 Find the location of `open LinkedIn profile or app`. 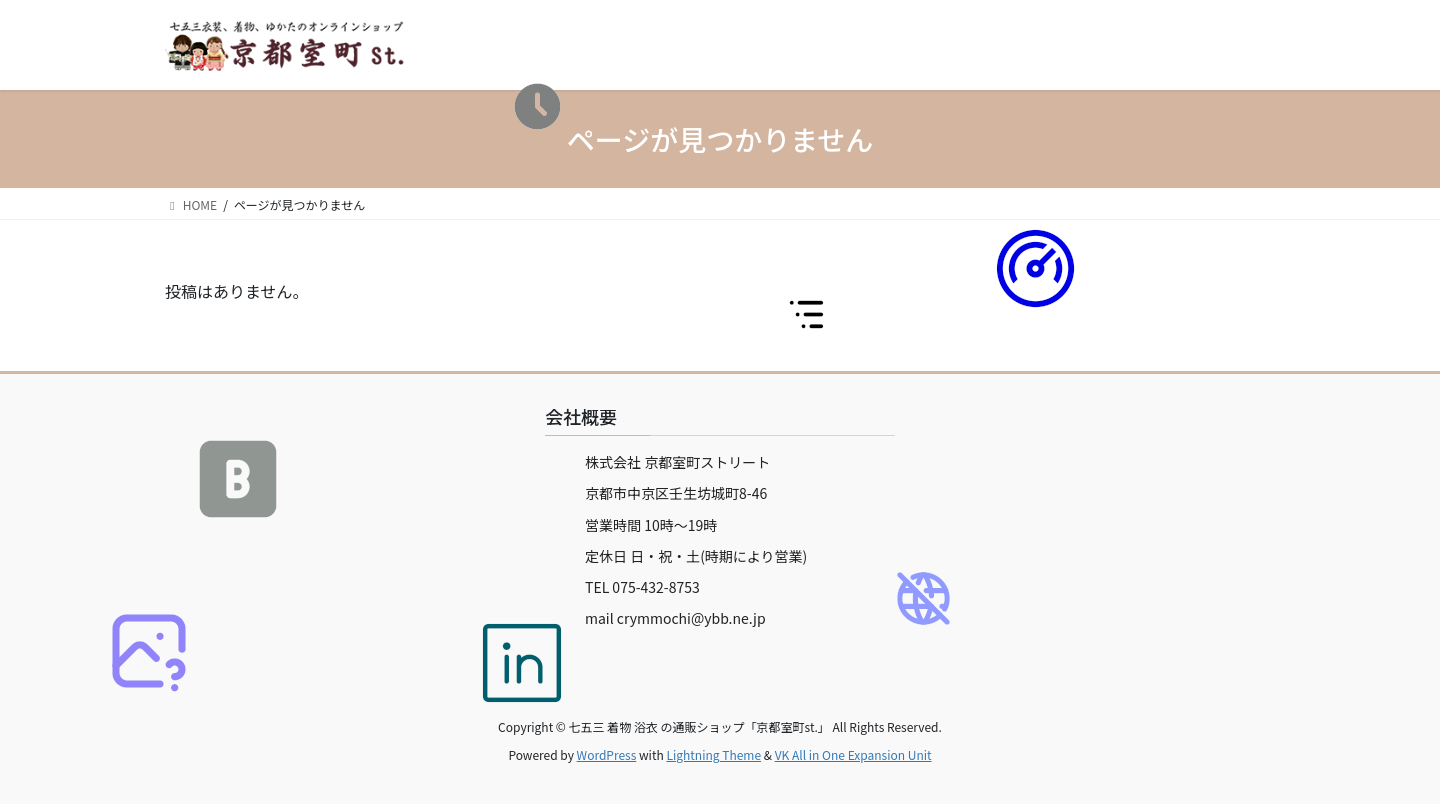

open LinkedIn profile or app is located at coordinates (522, 663).